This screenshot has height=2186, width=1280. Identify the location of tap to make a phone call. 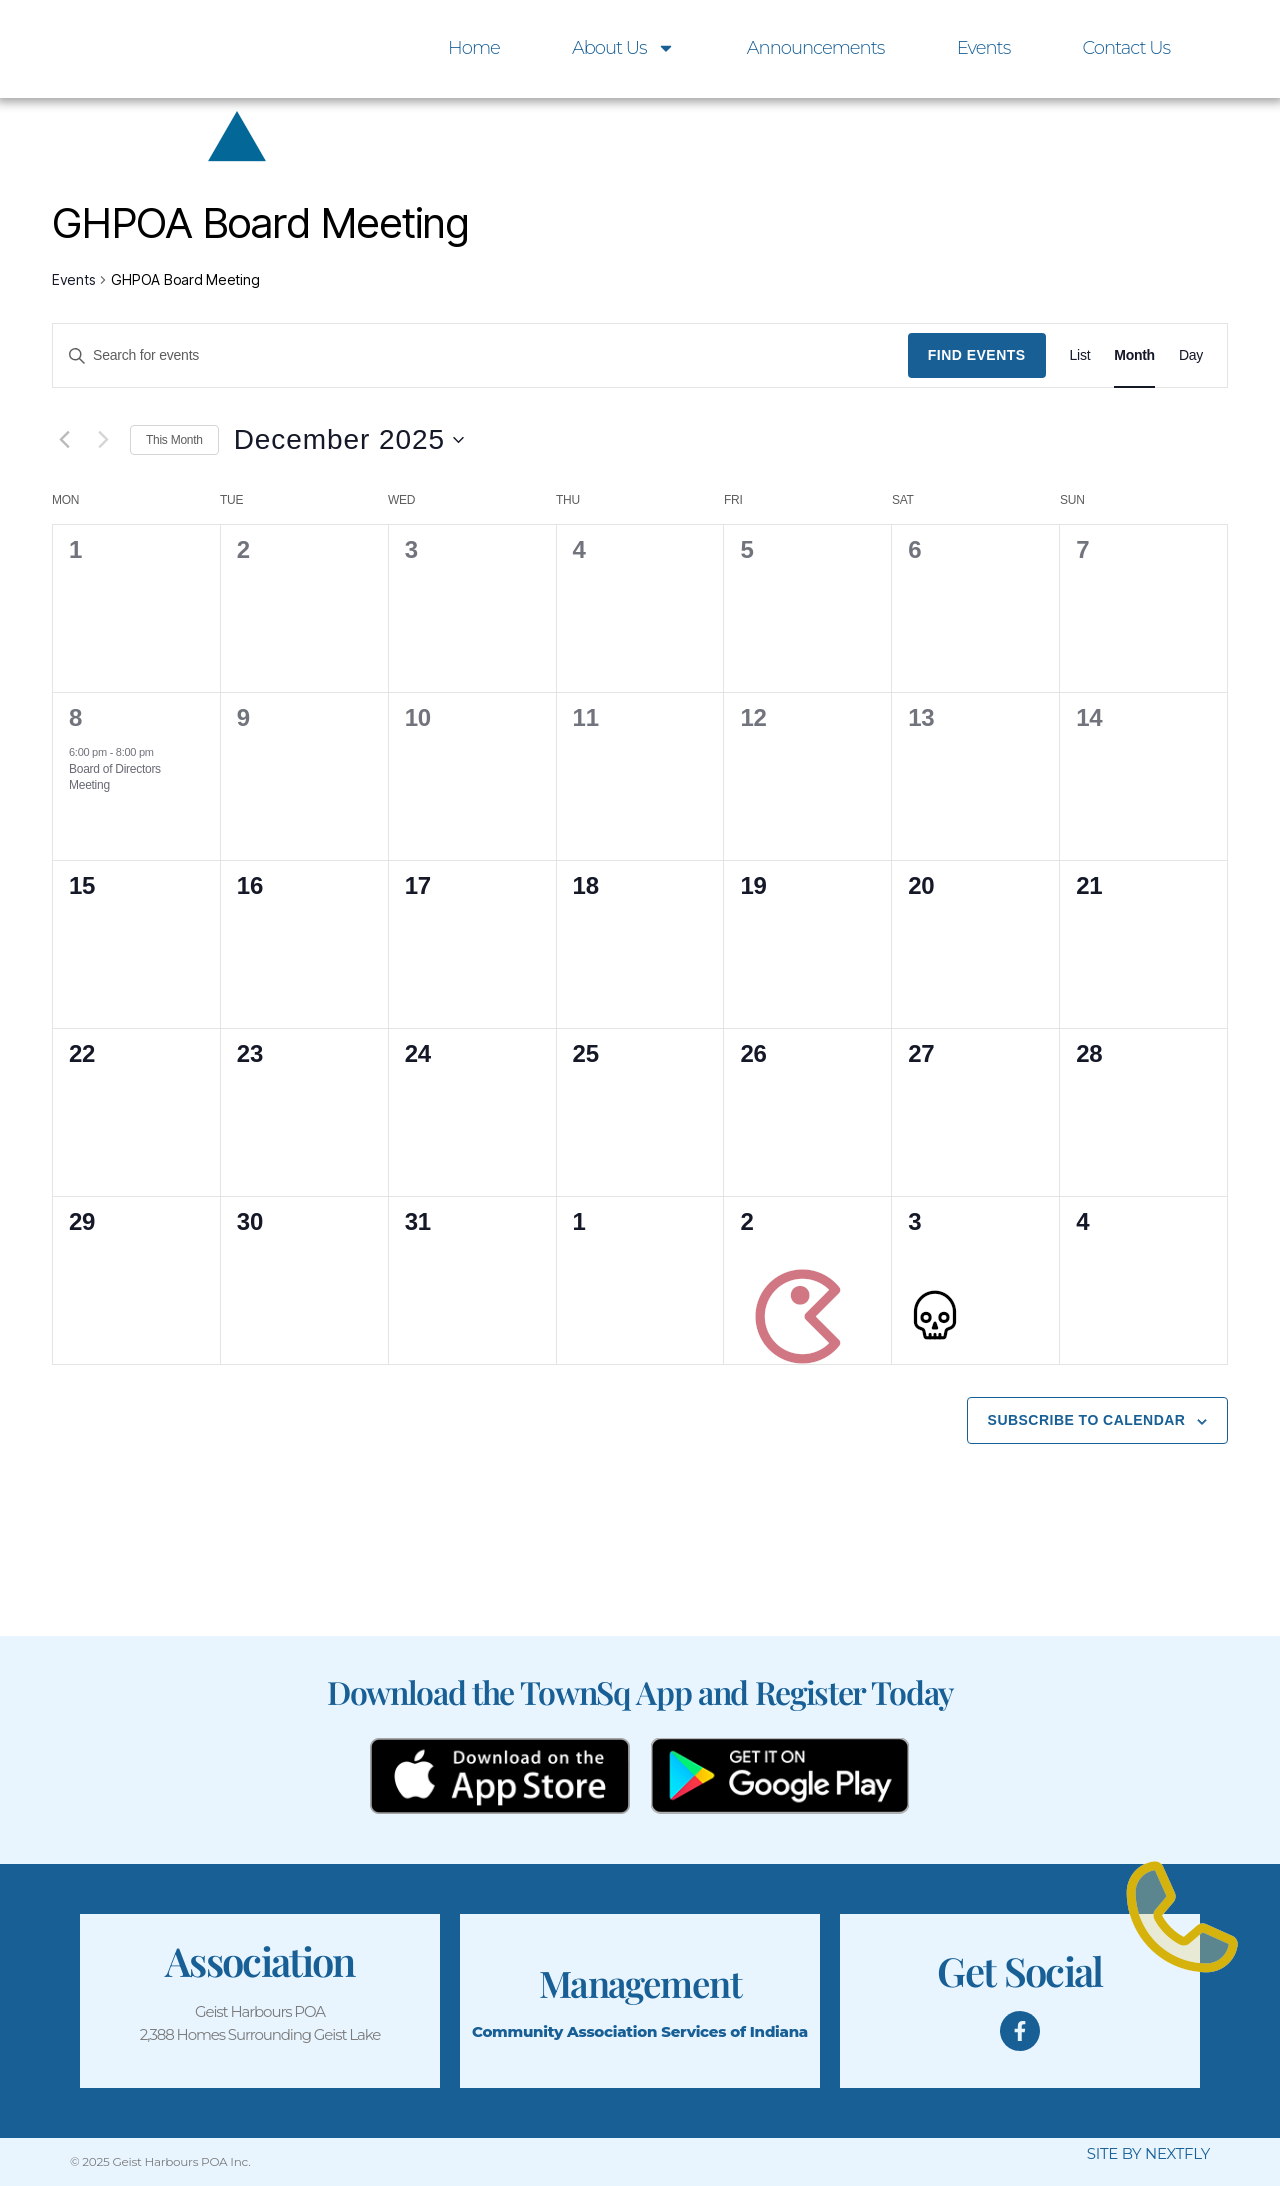
(1180, 1919).